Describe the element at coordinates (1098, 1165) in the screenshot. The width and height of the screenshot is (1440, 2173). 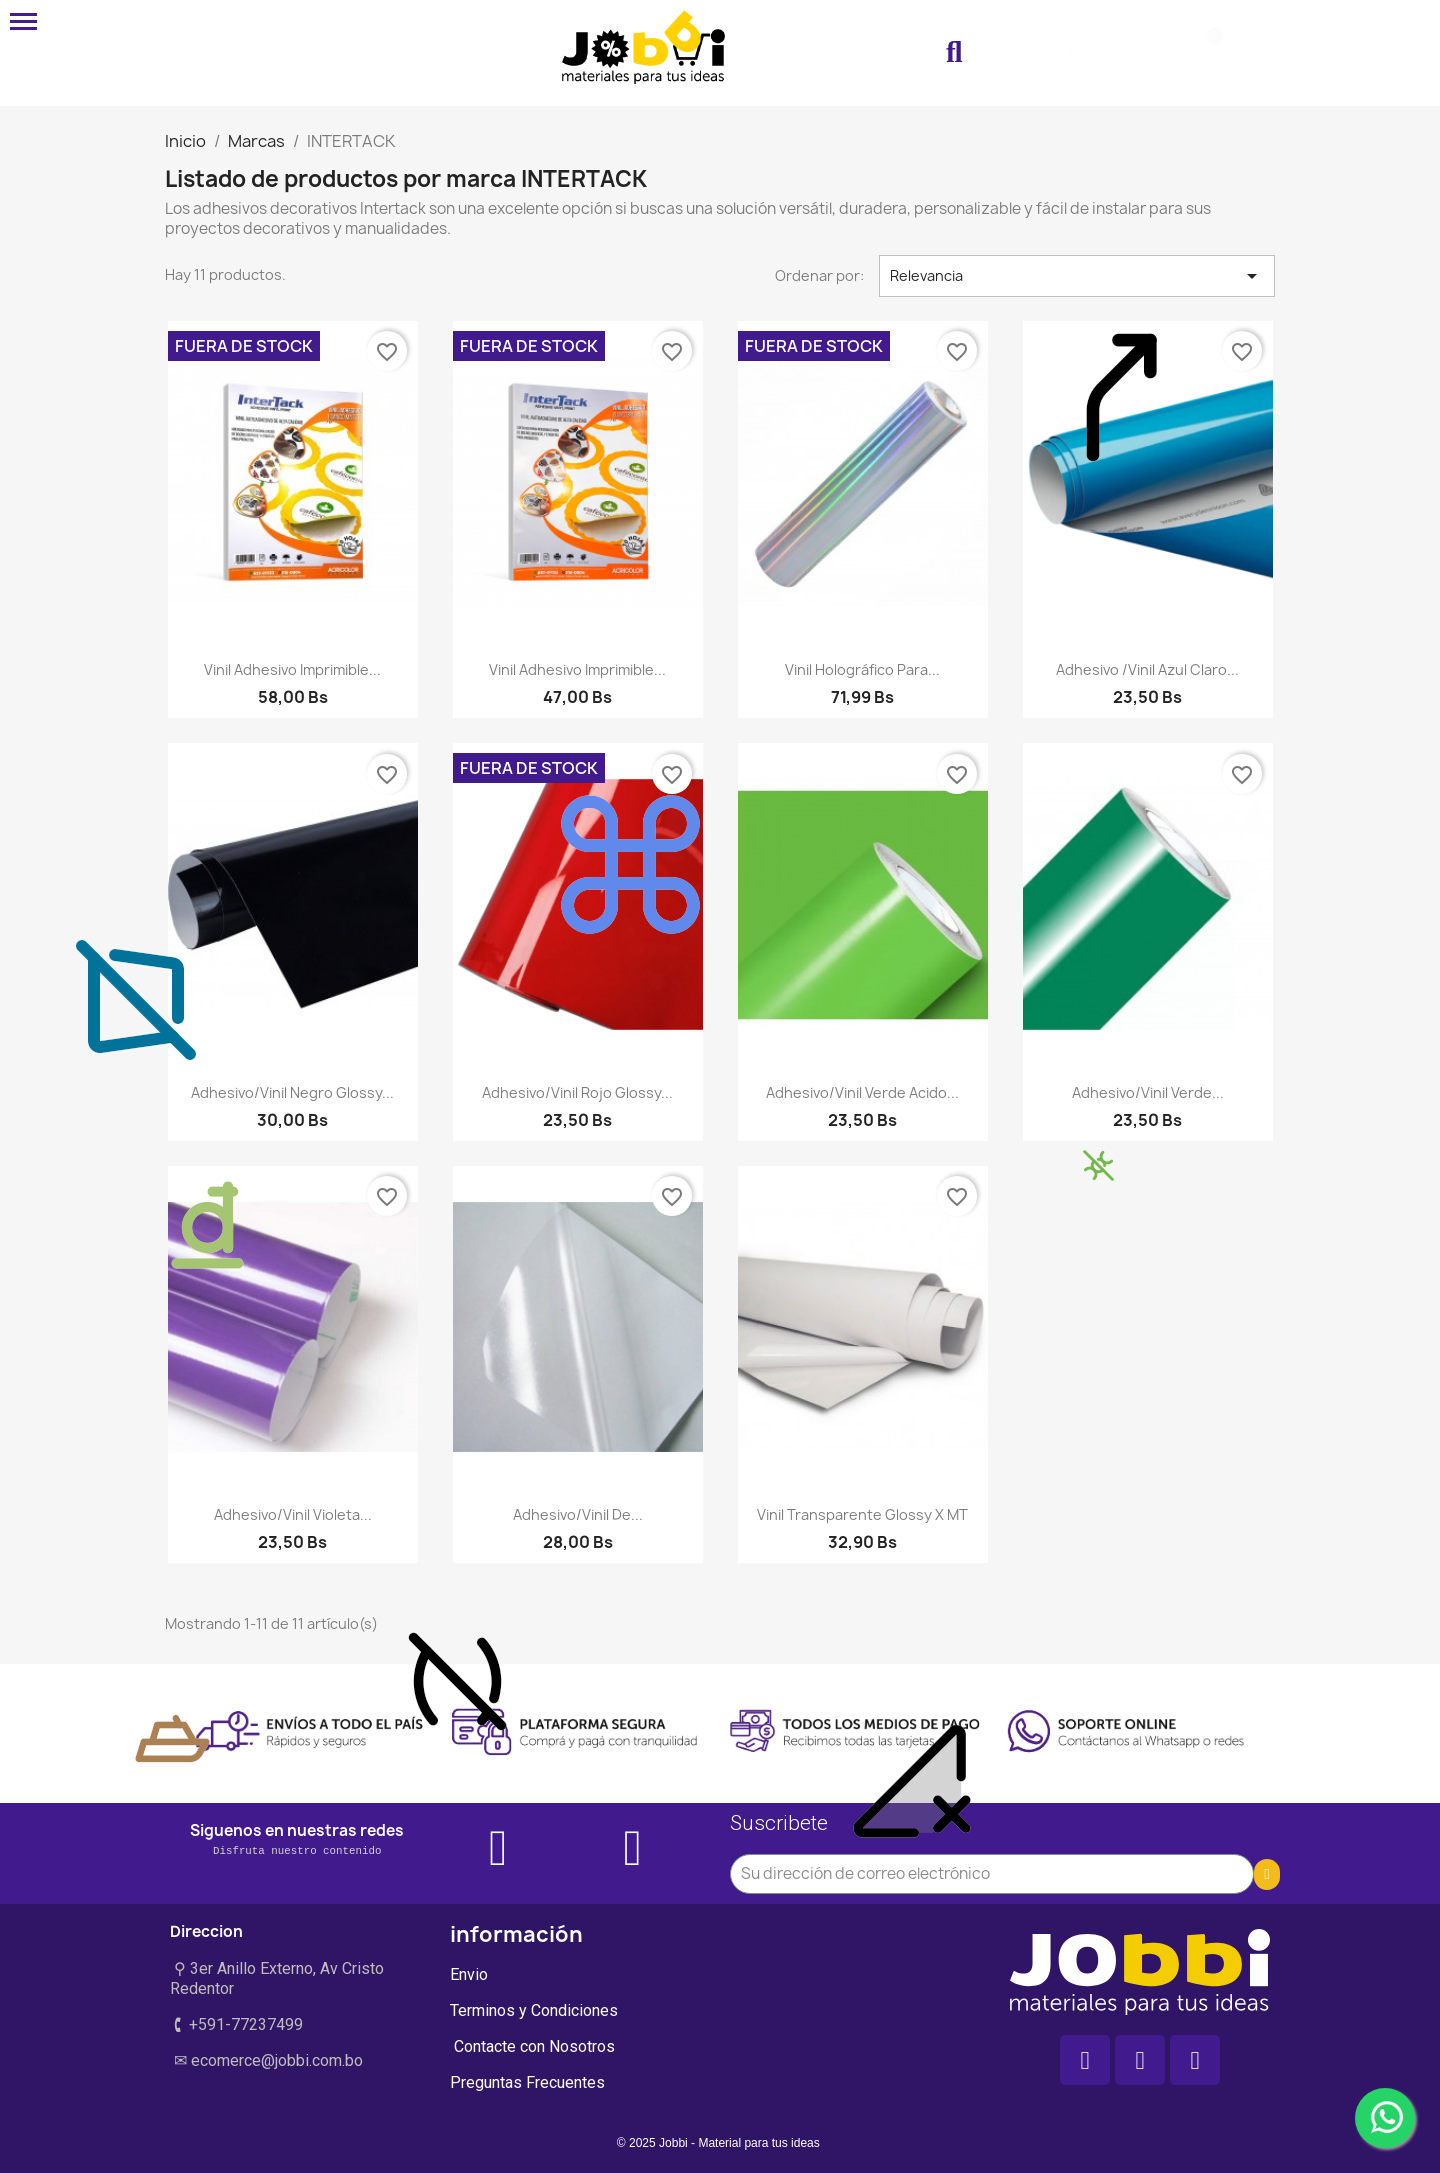
I see `disable genetic or DNA-related features` at that location.